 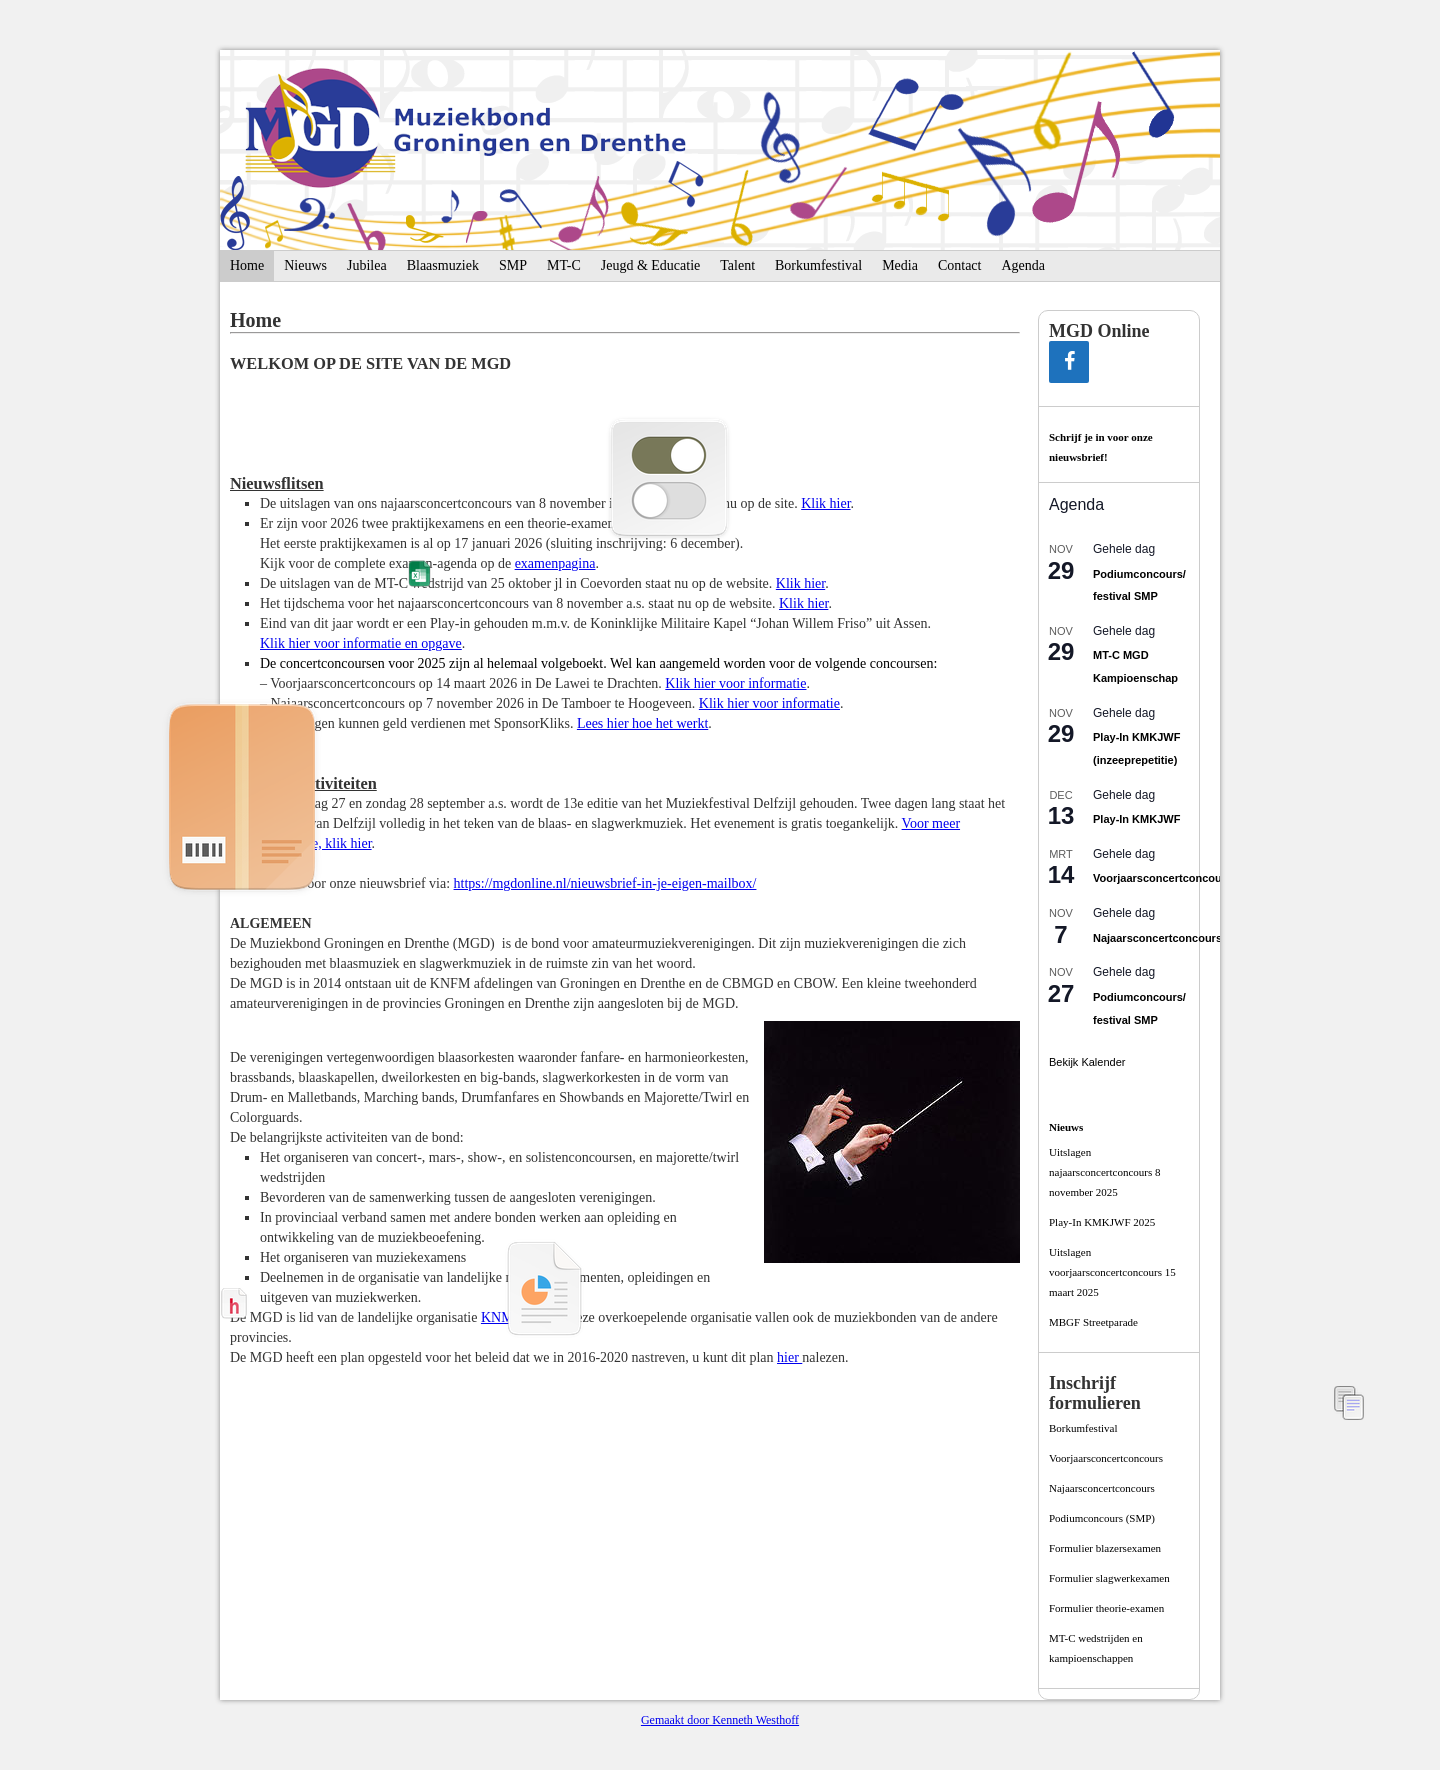 I want to click on c/c++ header file, so click(x=234, y=1303).